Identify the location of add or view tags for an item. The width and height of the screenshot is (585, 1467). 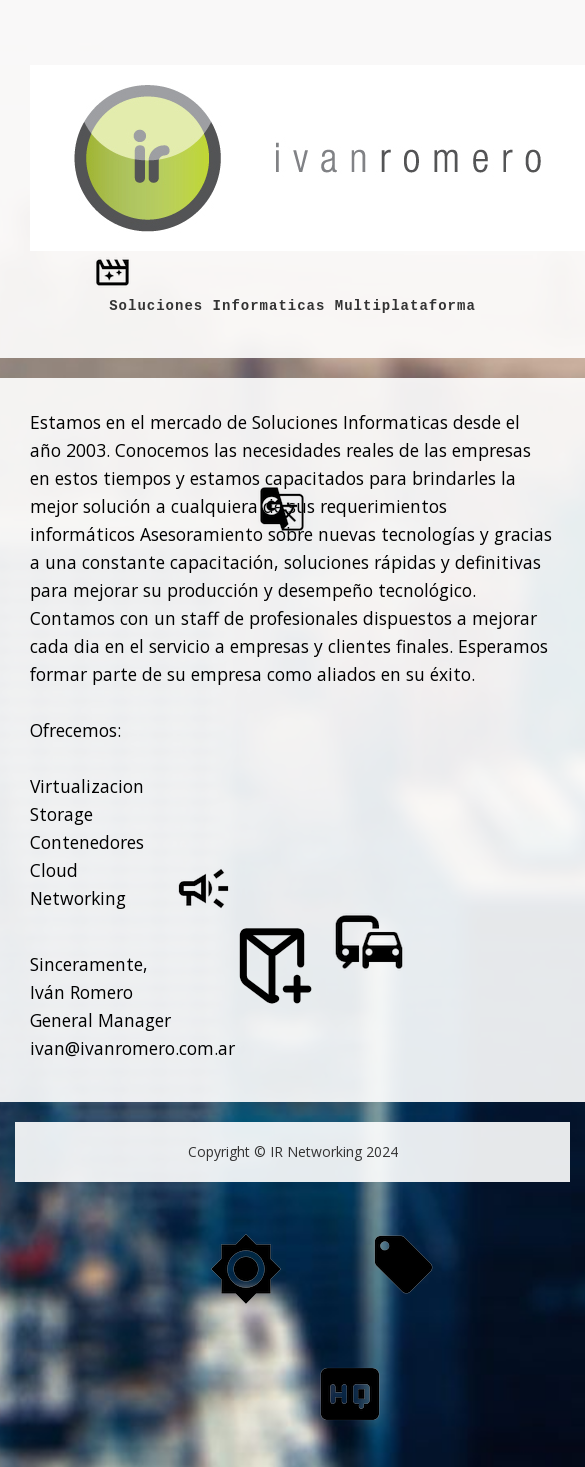
(403, 1264).